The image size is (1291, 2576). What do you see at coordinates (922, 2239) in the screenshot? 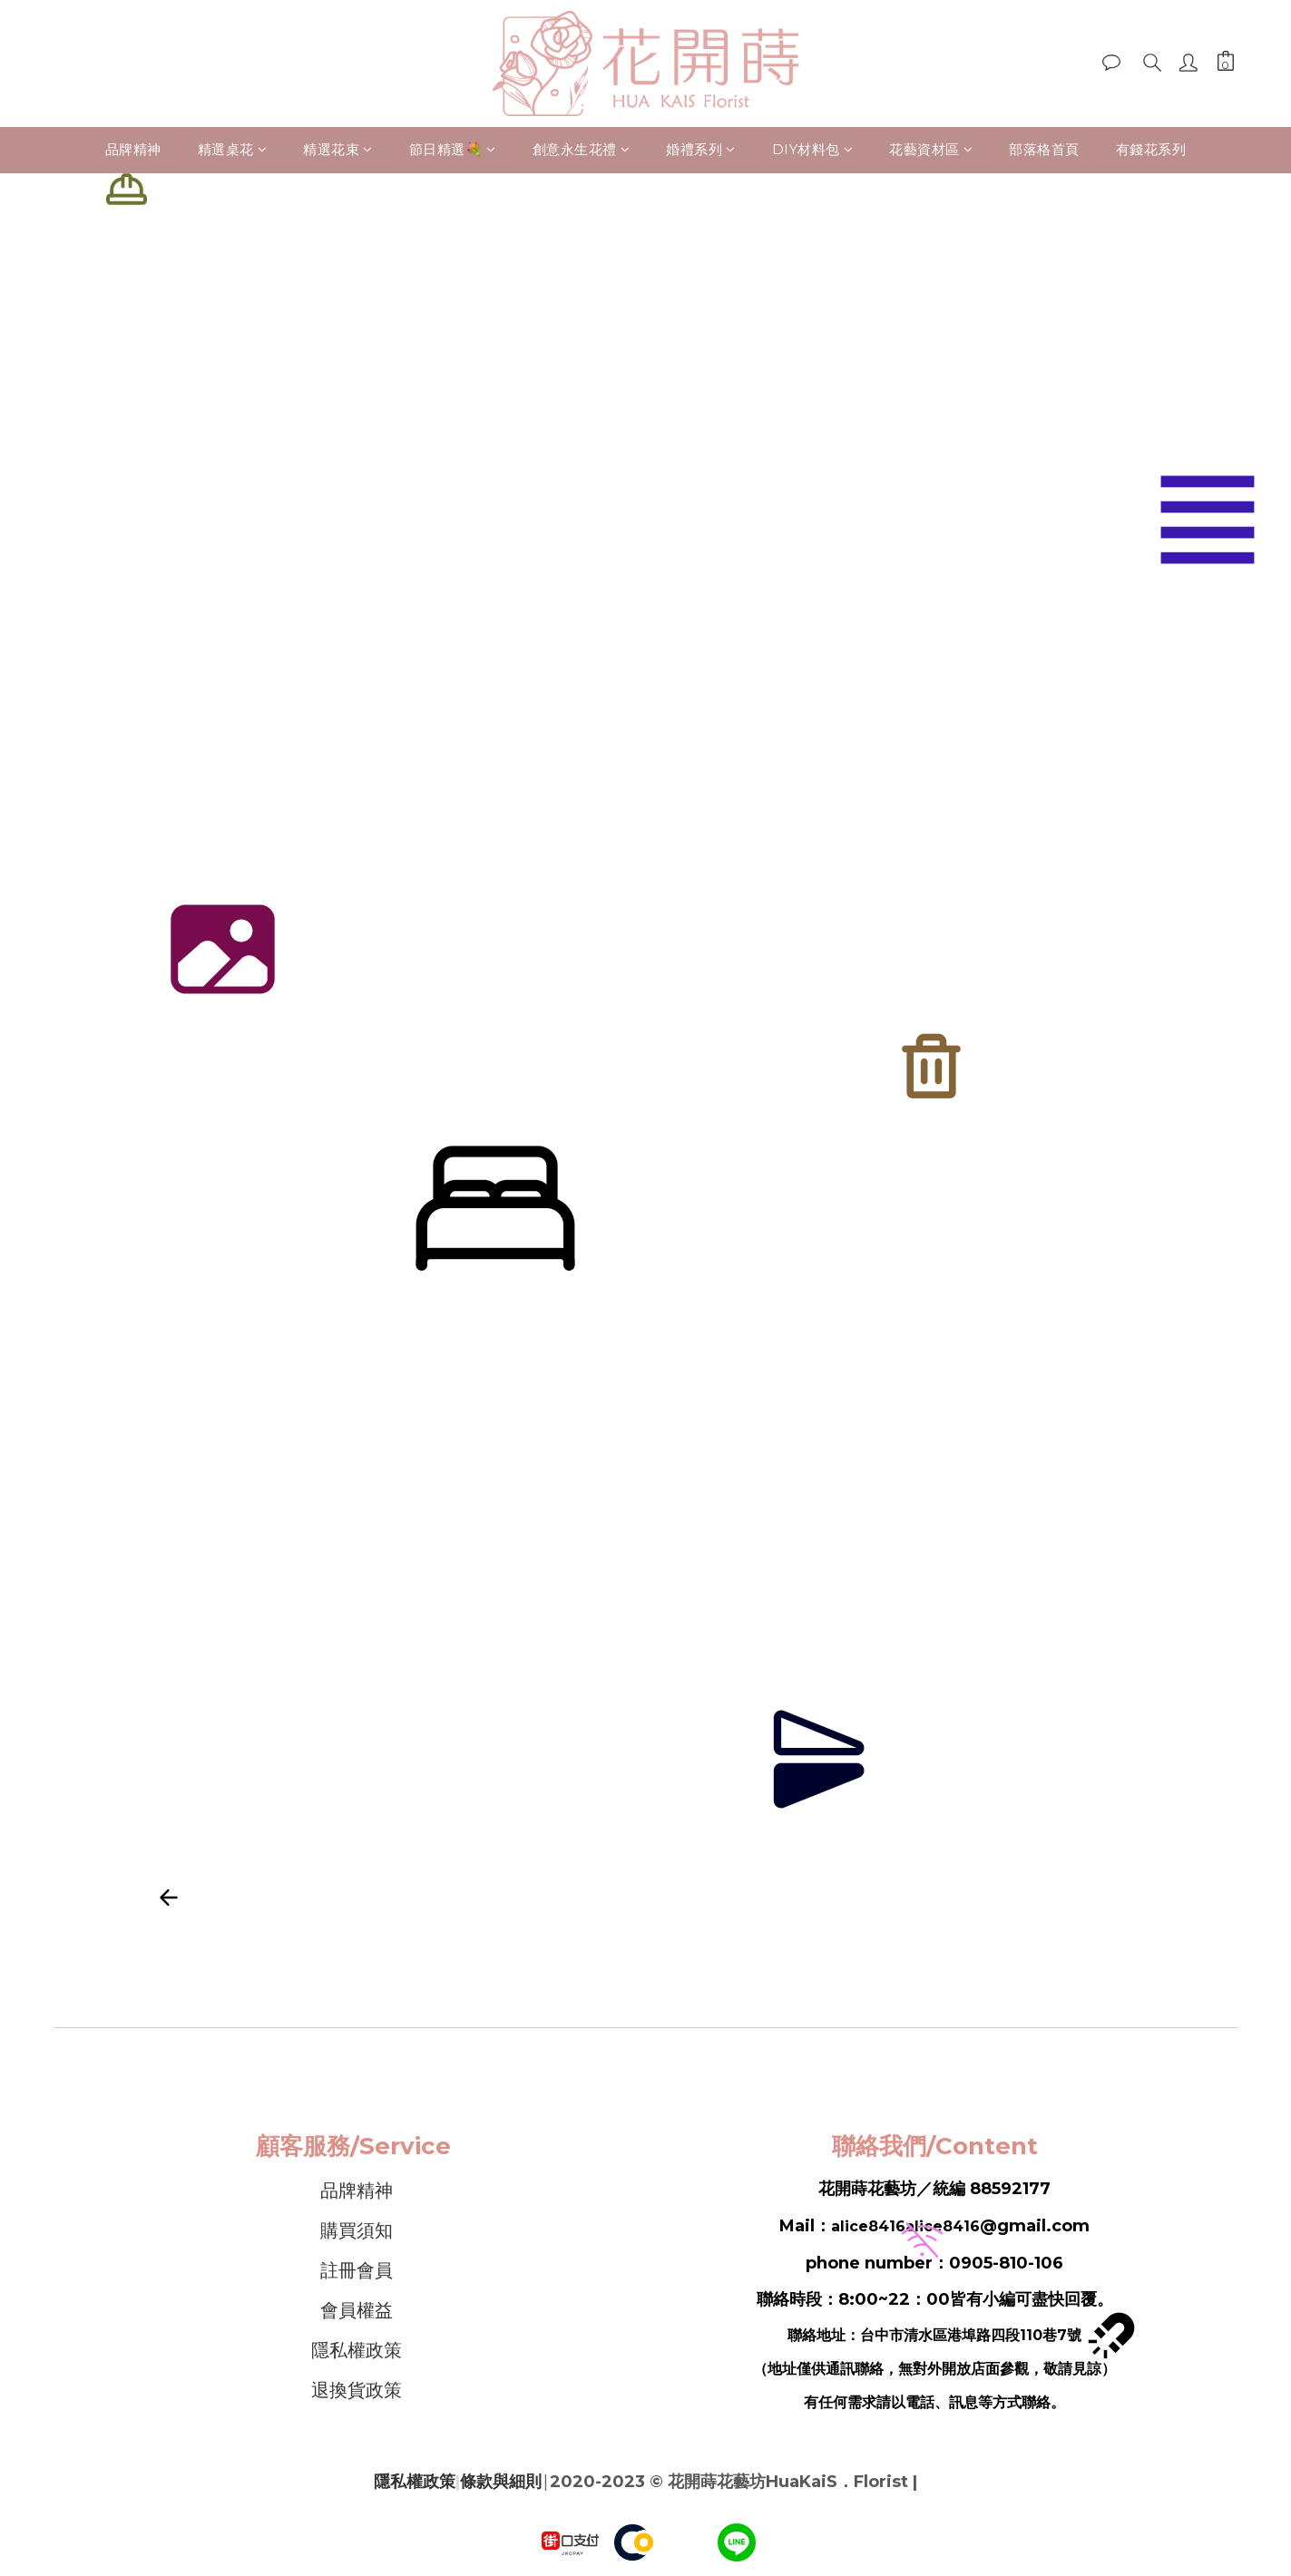
I see `indicates no wifi connection` at bounding box center [922, 2239].